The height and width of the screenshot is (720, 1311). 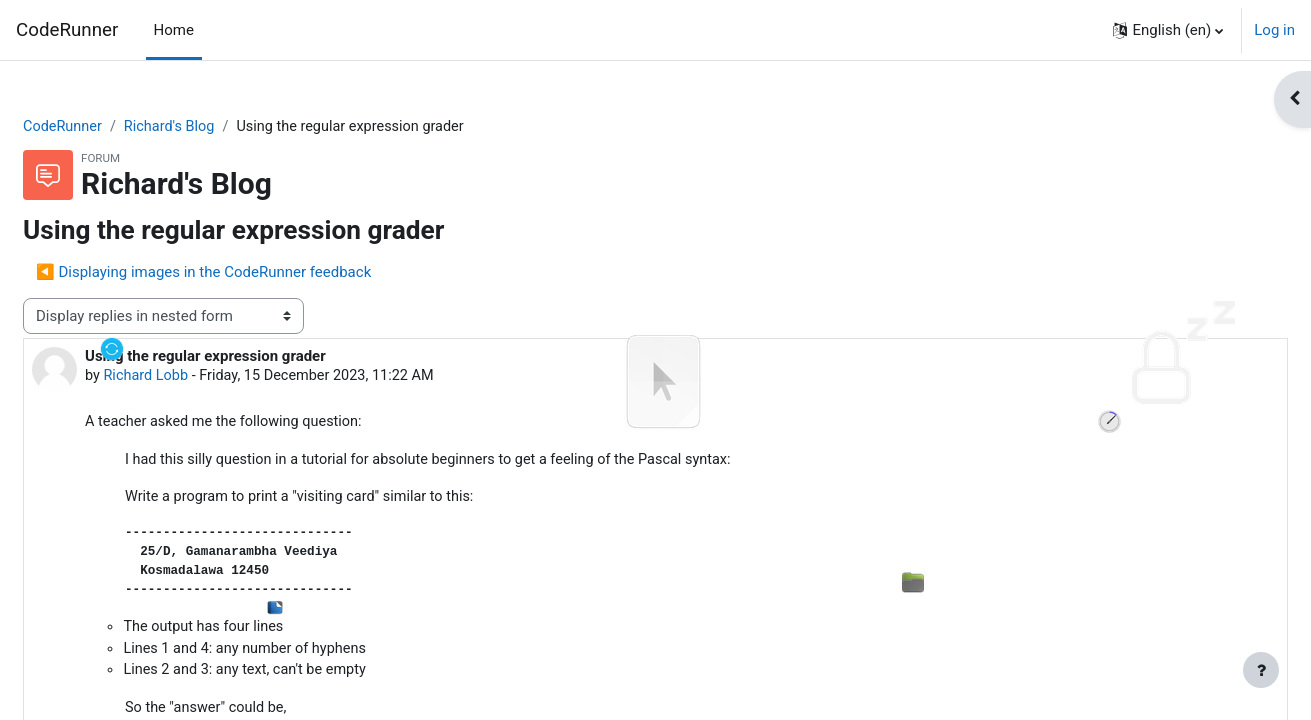 What do you see at coordinates (112, 349) in the screenshot?
I see `file is currently syncing with Insync cloud storage` at bounding box center [112, 349].